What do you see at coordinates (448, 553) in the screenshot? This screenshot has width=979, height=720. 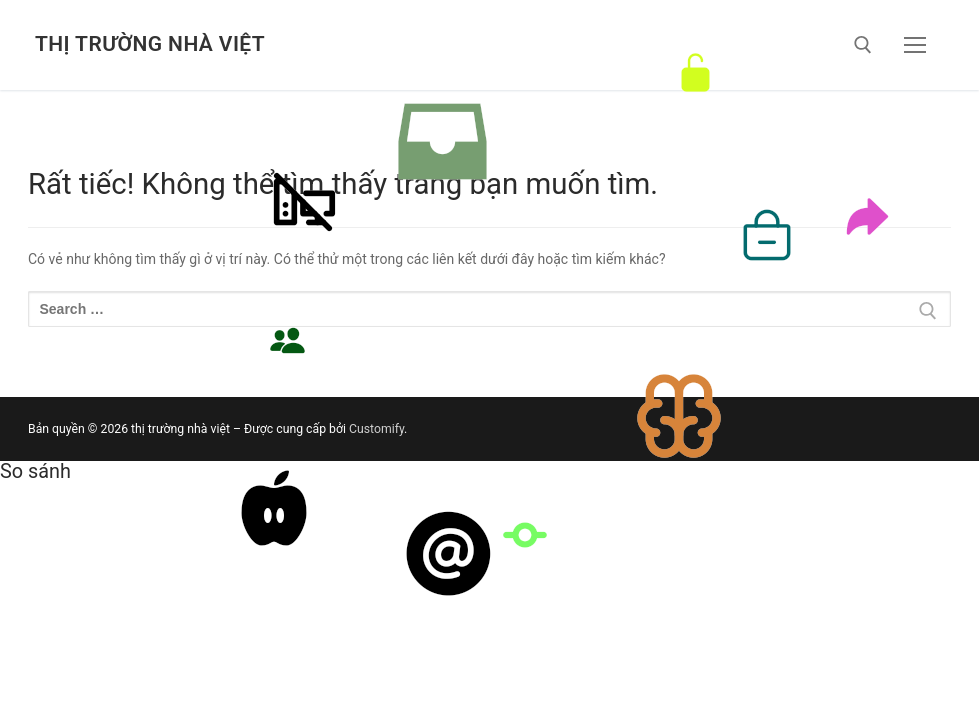 I see `access email or contact options` at bounding box center [448, 553].